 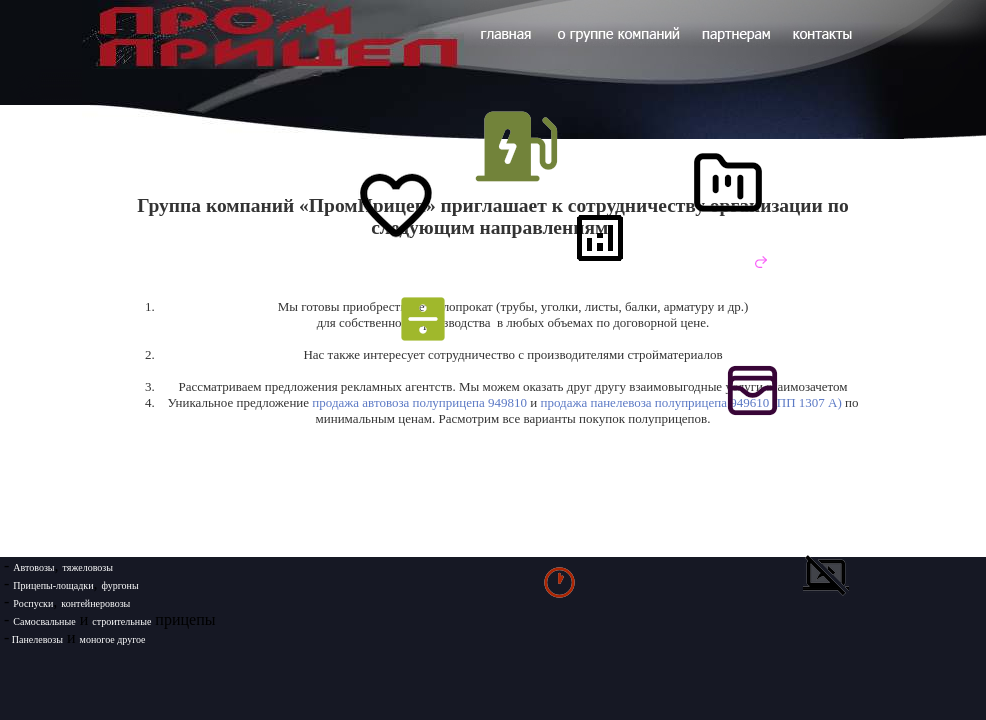 What do you see at coordinates (752, 390) in the screenshot?
I see `access your digital wallet and payment cards` at bounding box center [752, 390].